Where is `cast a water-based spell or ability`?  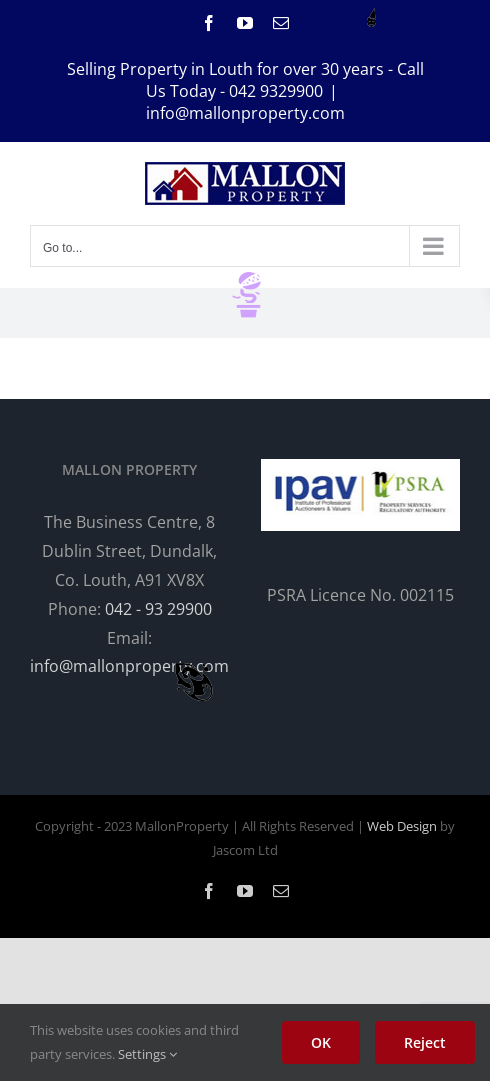
cast a water-based spell or ability is located at coordinates (194, 682).